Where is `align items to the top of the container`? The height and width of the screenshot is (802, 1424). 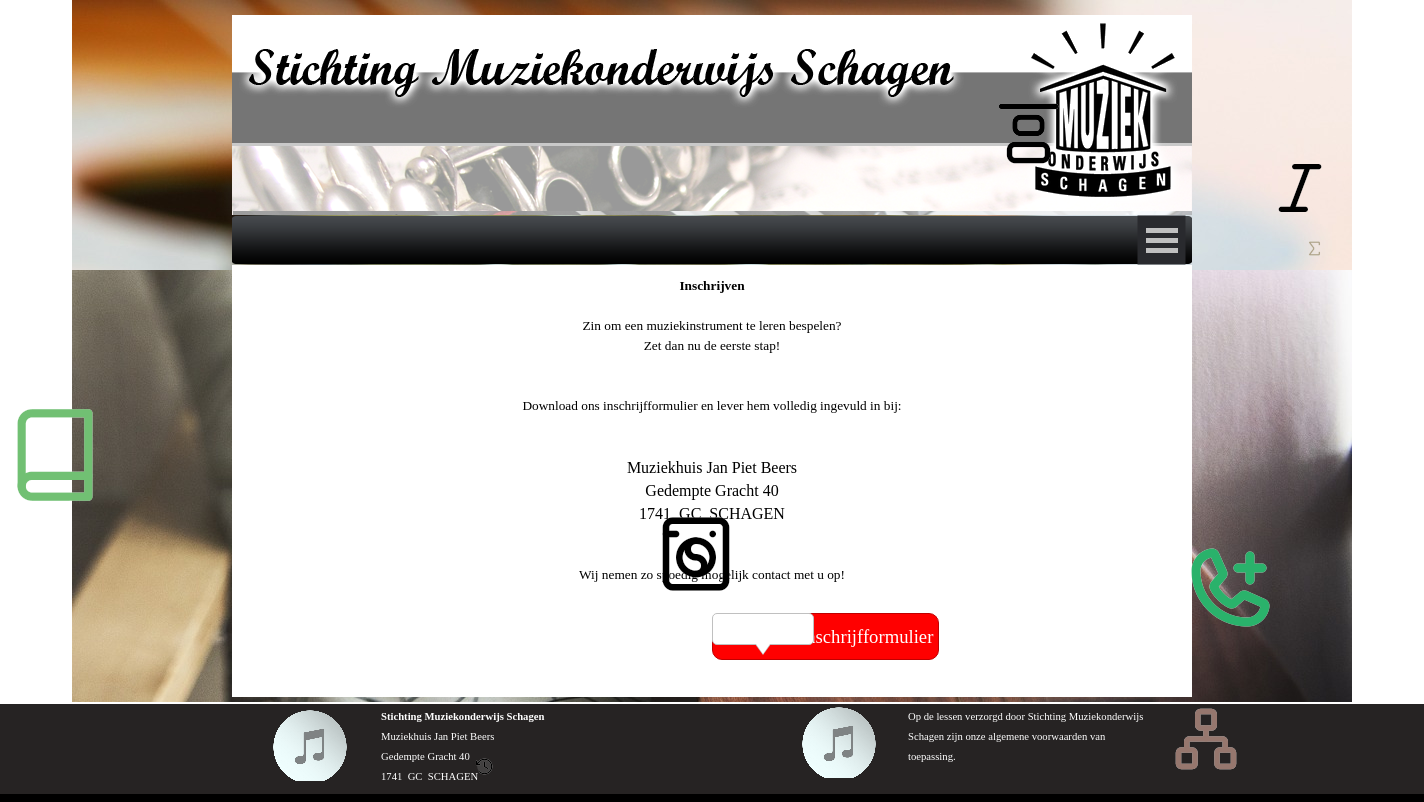
align items to the top of the container is located at coordinates (1028, 133).